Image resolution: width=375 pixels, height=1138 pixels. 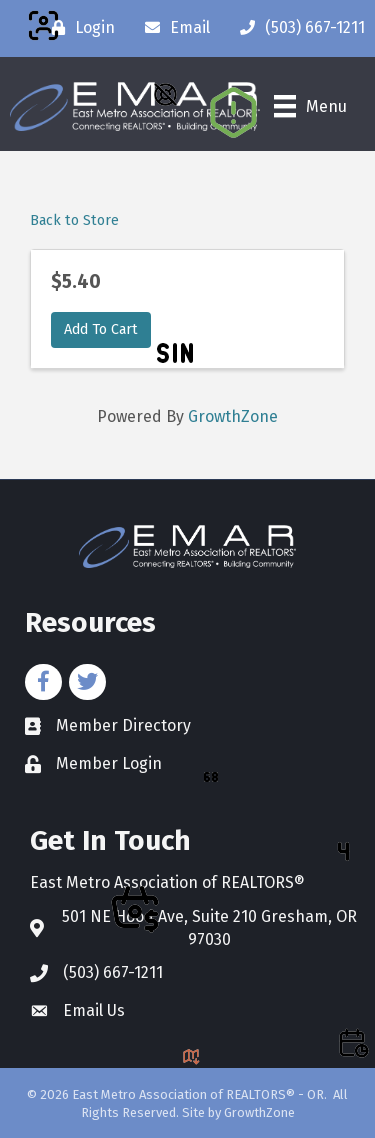 What do you see at coordinates (211, 777) in the screenshot?
I see `displays the number 68 as a label or count indicator` at bounding box center [211, 777].